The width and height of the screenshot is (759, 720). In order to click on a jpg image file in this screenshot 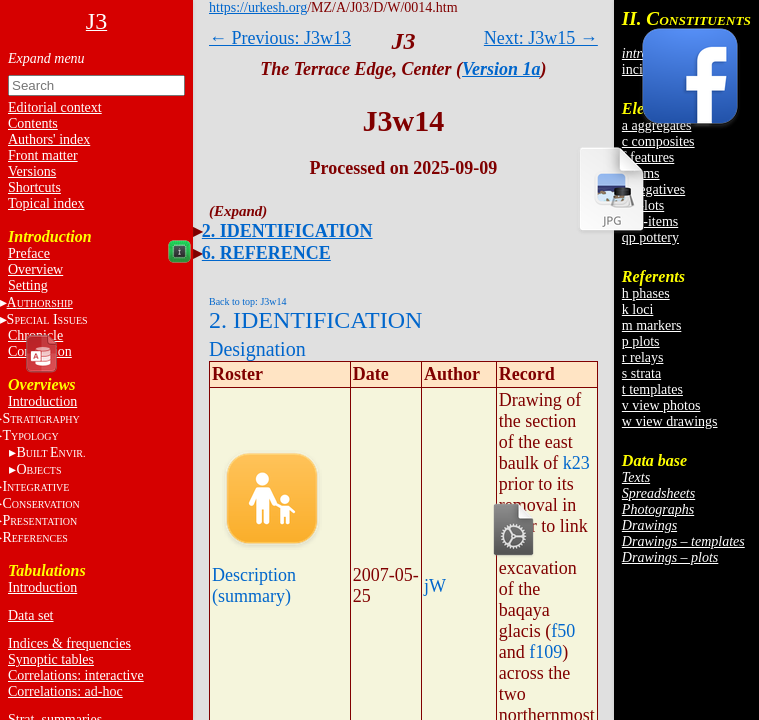, I will do `click(611, 190)`.